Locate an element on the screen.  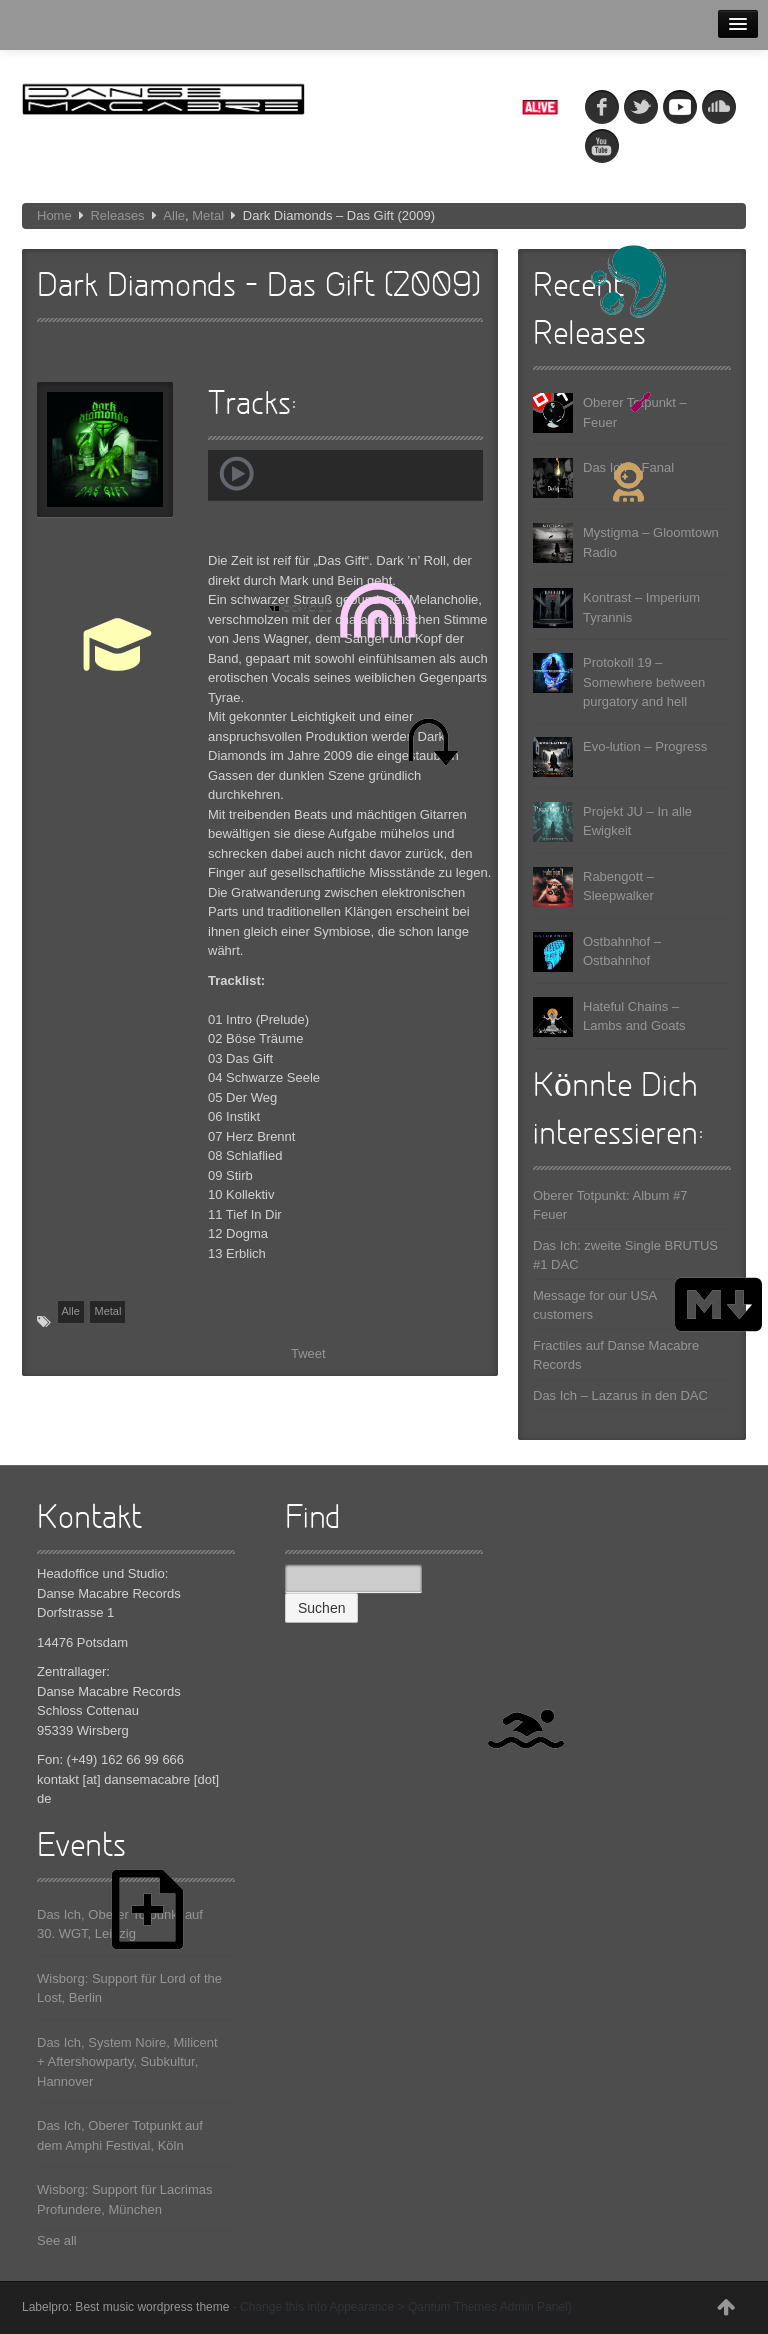
mercurial version control system logo is located at coordinates (628, 281).